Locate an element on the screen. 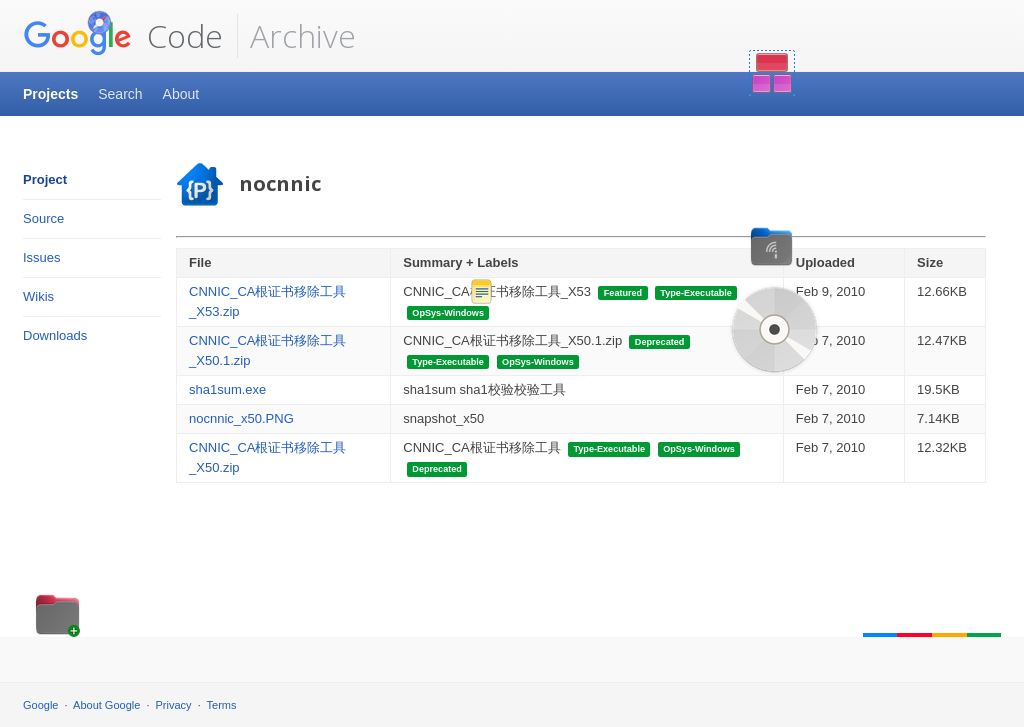  open the notes application is located at coordinates (481, 291).